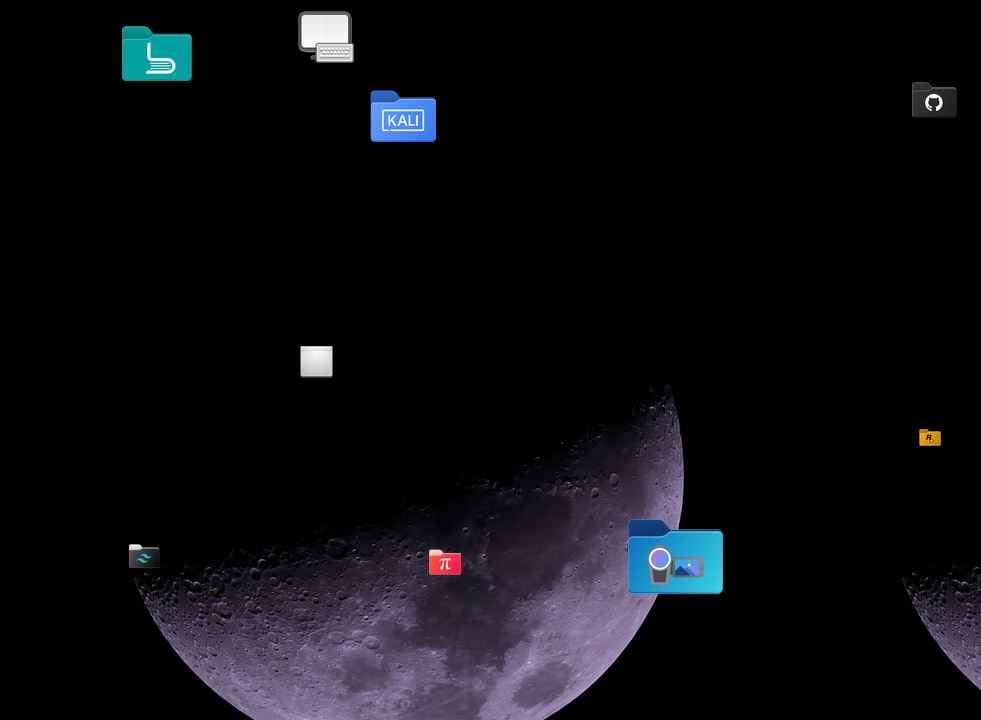 This screenshot has width=981, height=720. I want to click on folder containing kali linux files or tools, so click(403, 118).